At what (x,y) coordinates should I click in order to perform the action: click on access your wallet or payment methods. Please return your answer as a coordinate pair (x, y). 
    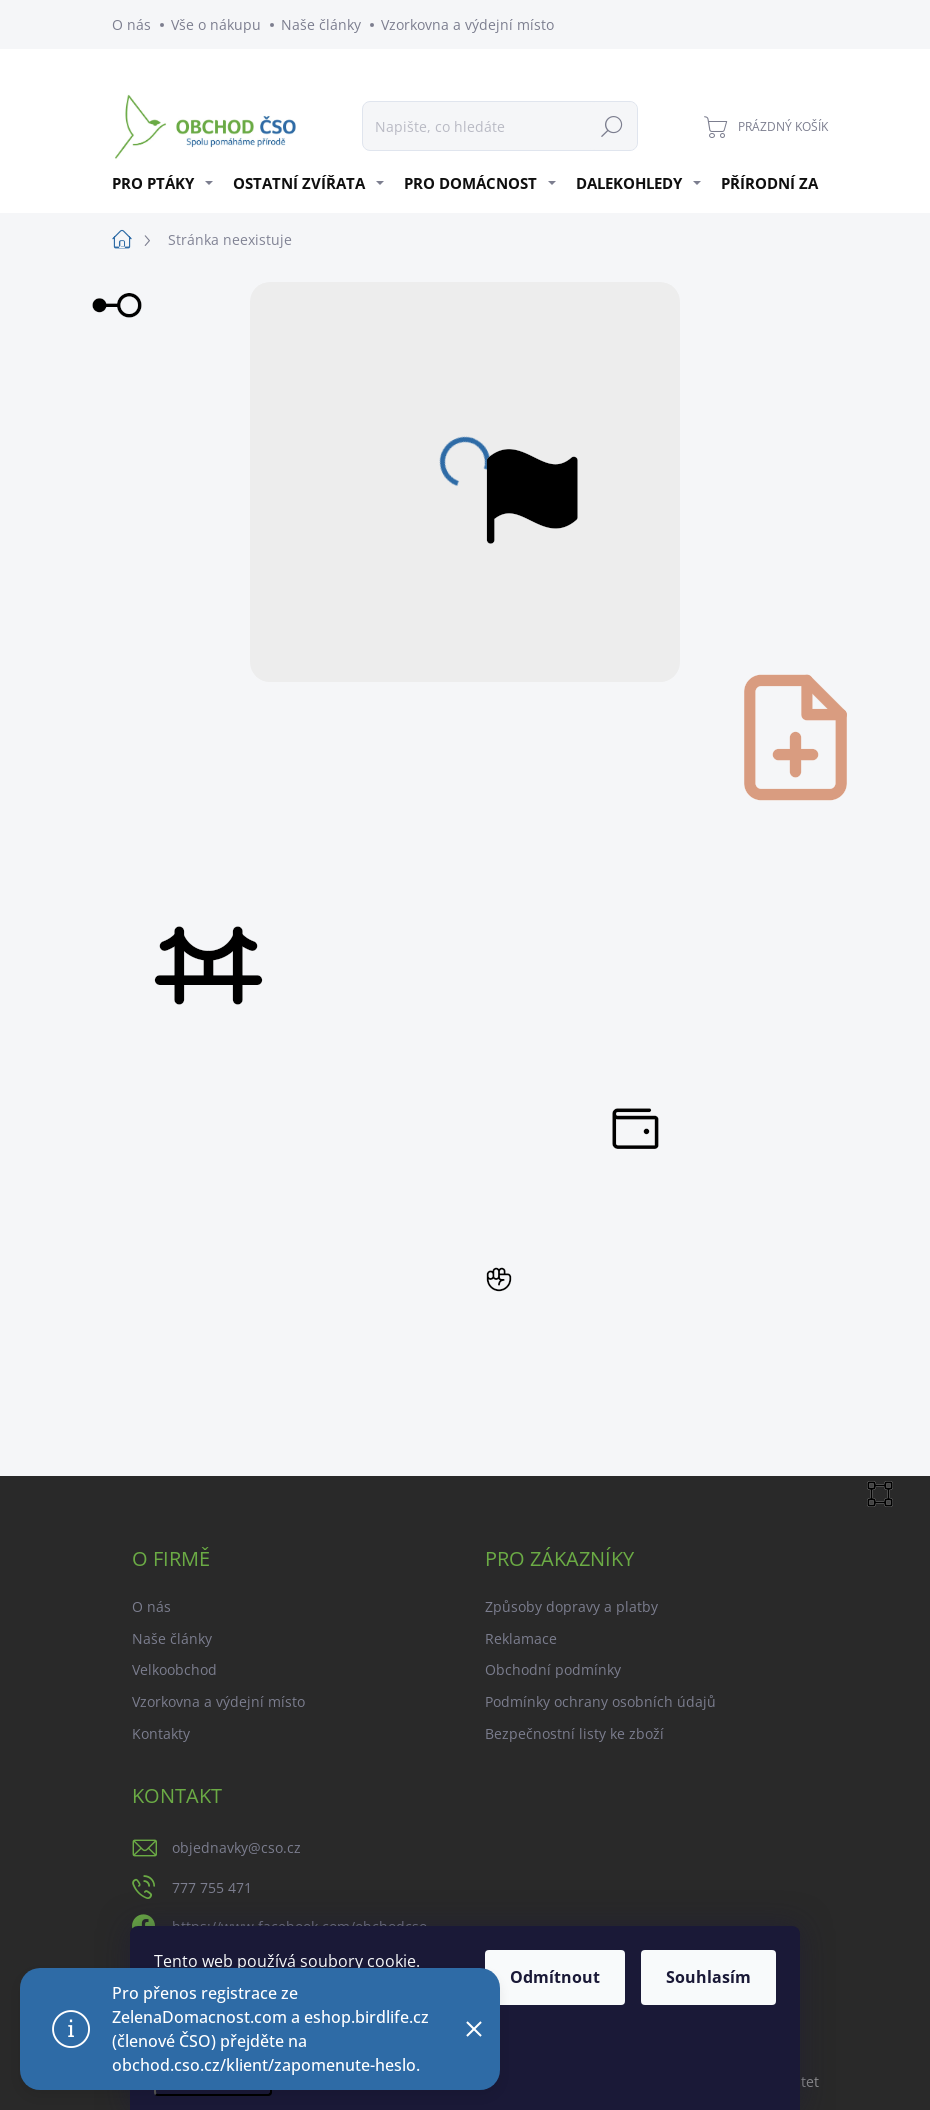
    Looking at the image, I should click on (634, 1130).